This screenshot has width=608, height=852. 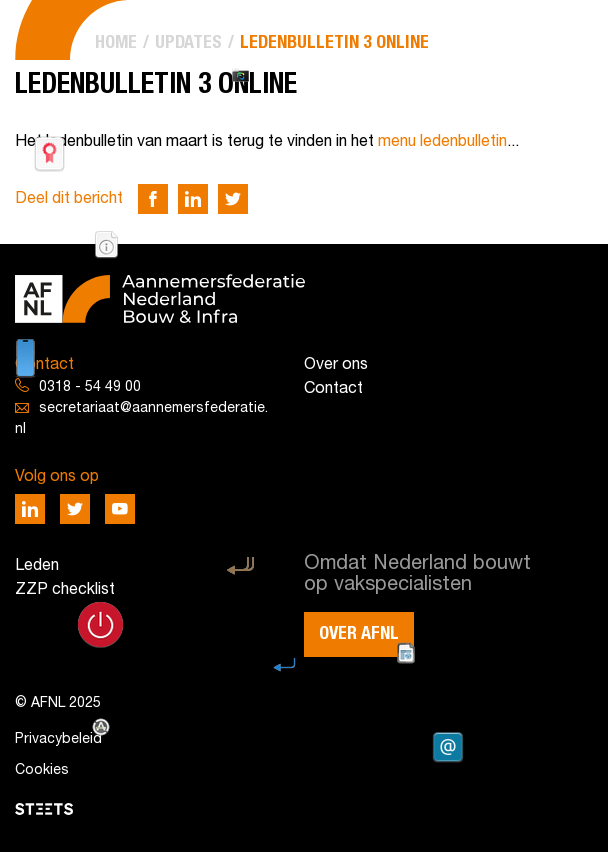 What do you see at coordinates (101, 727) in the screenshot?
I see `check for available system updates` at bounding box center [101, 727].